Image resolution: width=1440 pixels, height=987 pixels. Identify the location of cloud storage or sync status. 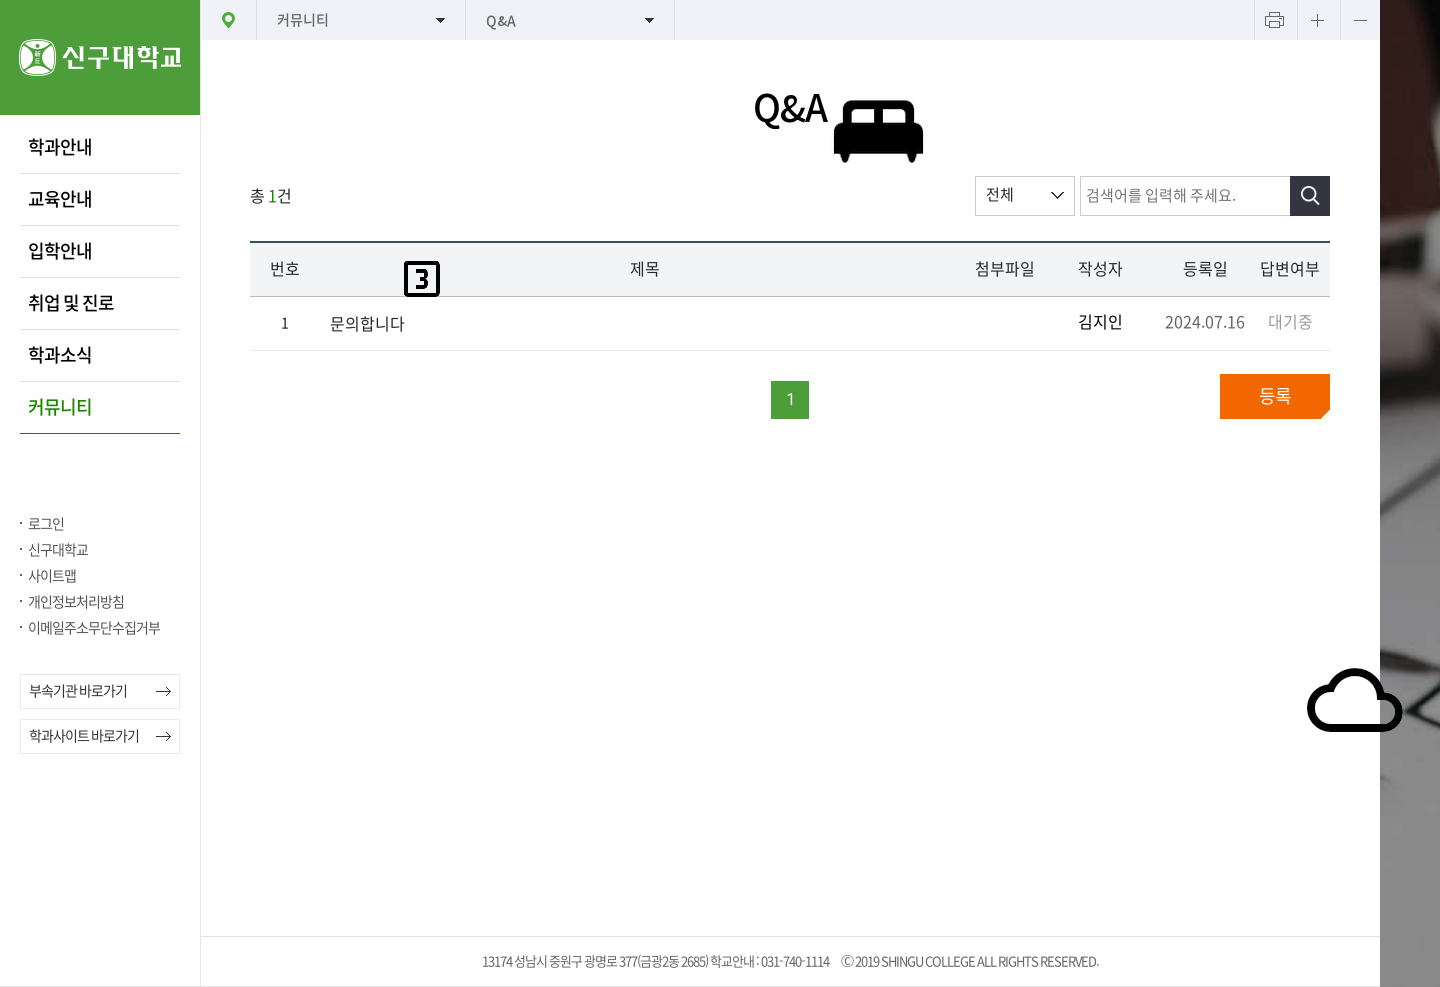
(1355, 700).